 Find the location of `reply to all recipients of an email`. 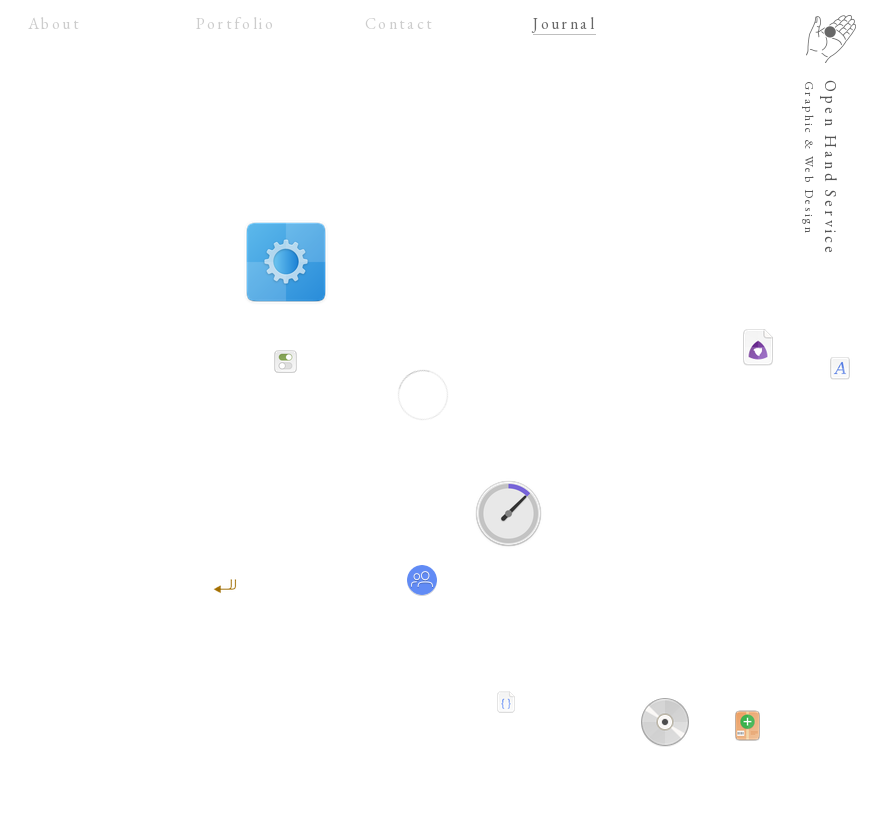

reply to all recipients of an email is located at coordinates (224, 584).